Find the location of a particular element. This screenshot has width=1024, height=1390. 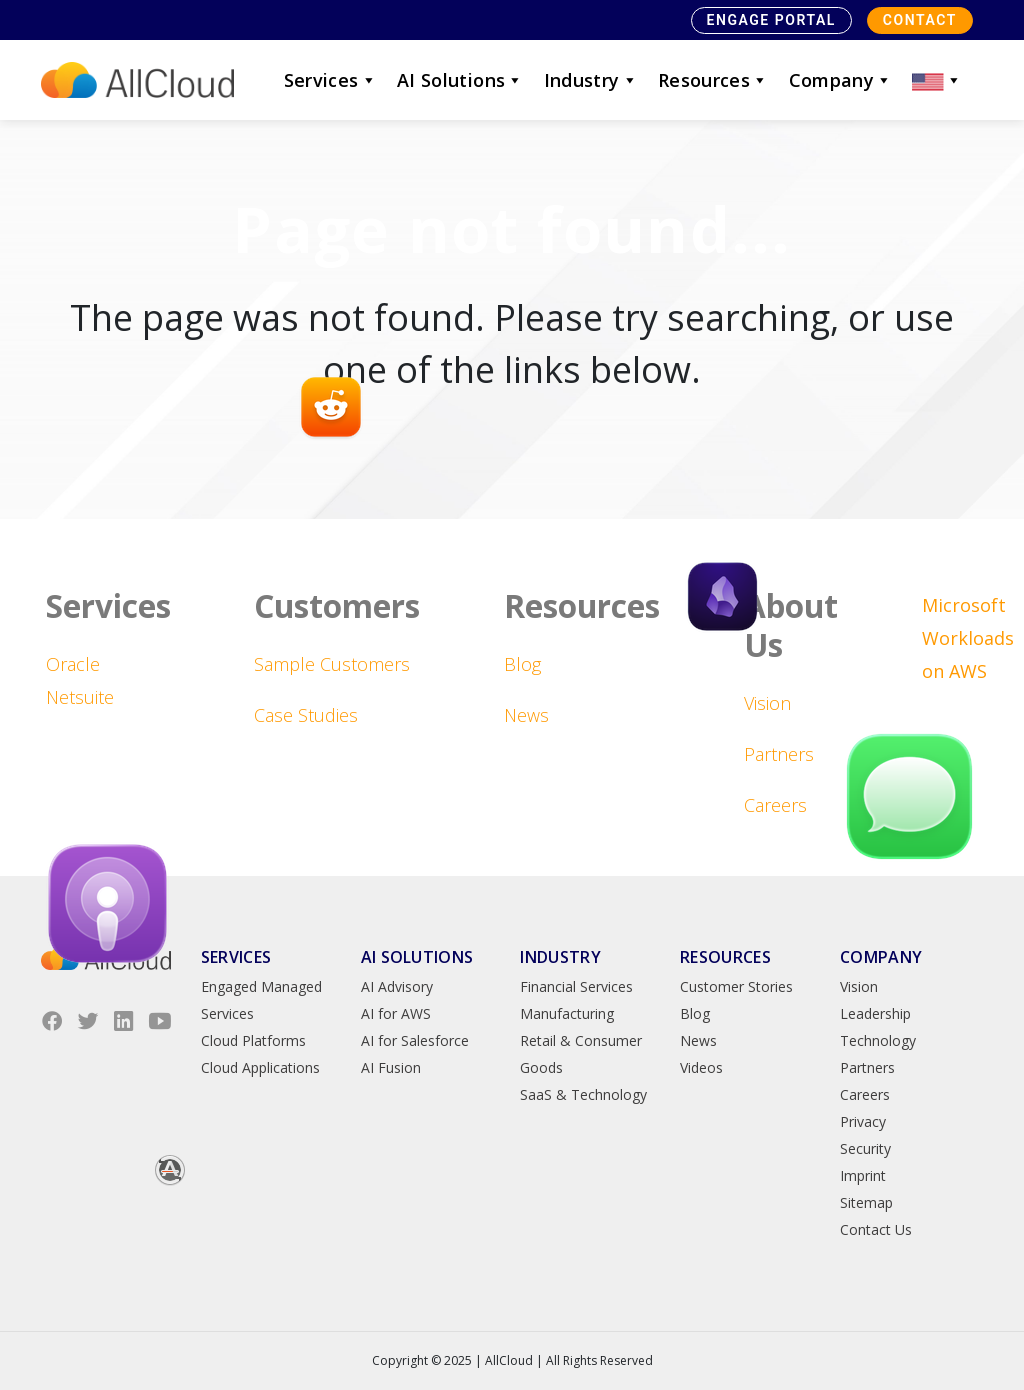

open the software update manager is located at coordinates (170, 1170).